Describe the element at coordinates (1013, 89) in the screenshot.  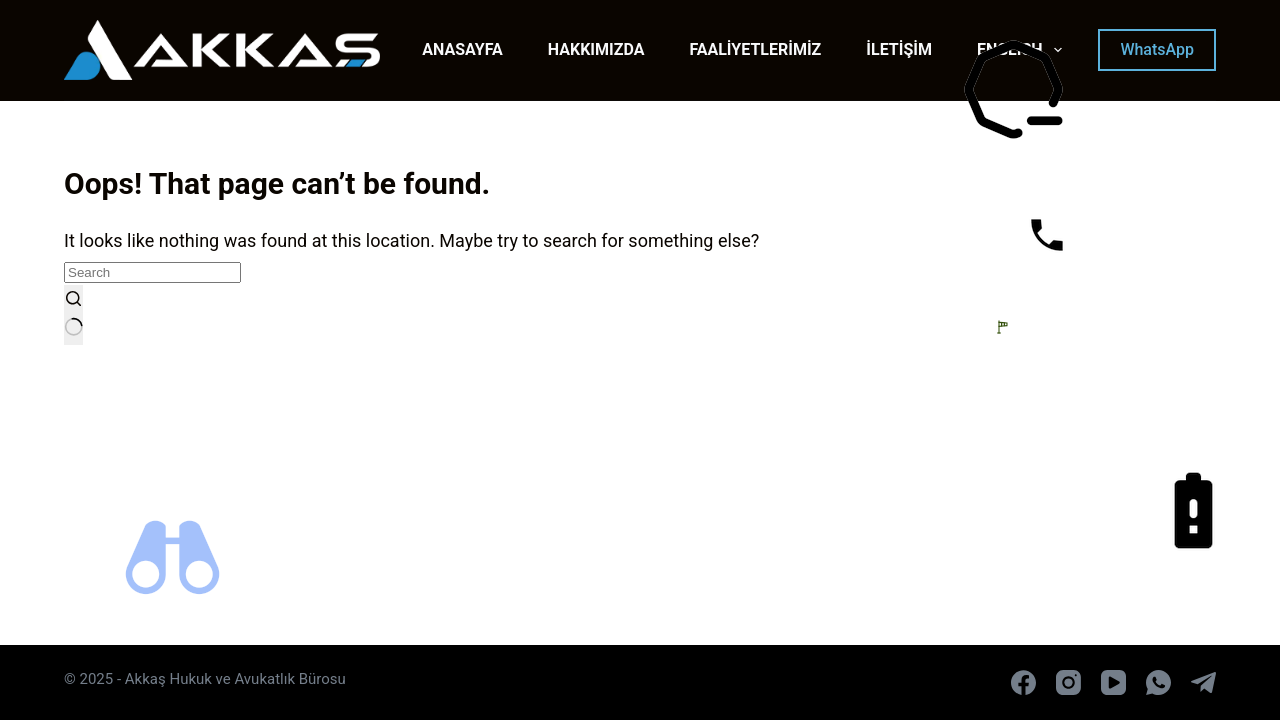
I see `remove or delete an item with a warning` at that location.